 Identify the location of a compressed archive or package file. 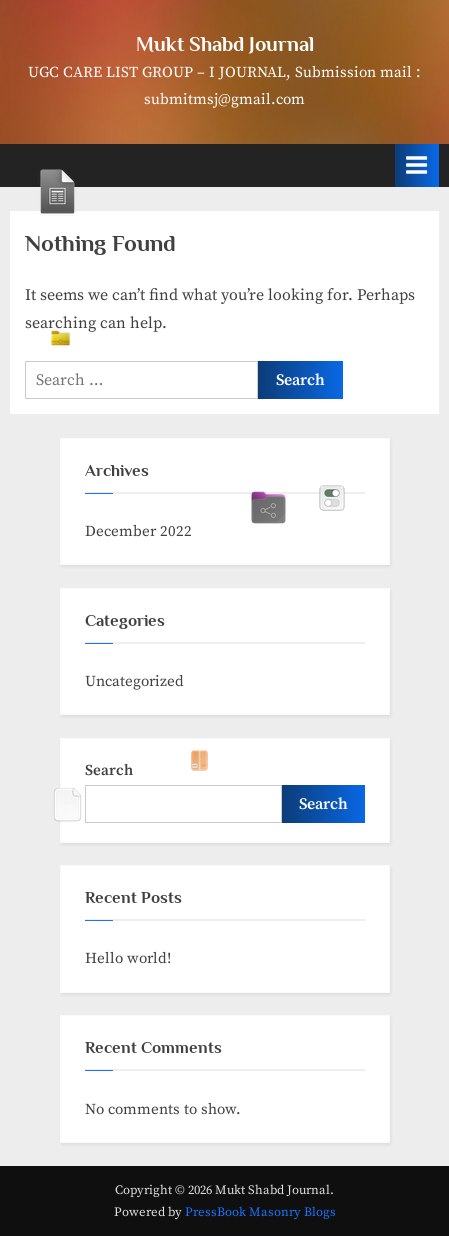
(199, 760).